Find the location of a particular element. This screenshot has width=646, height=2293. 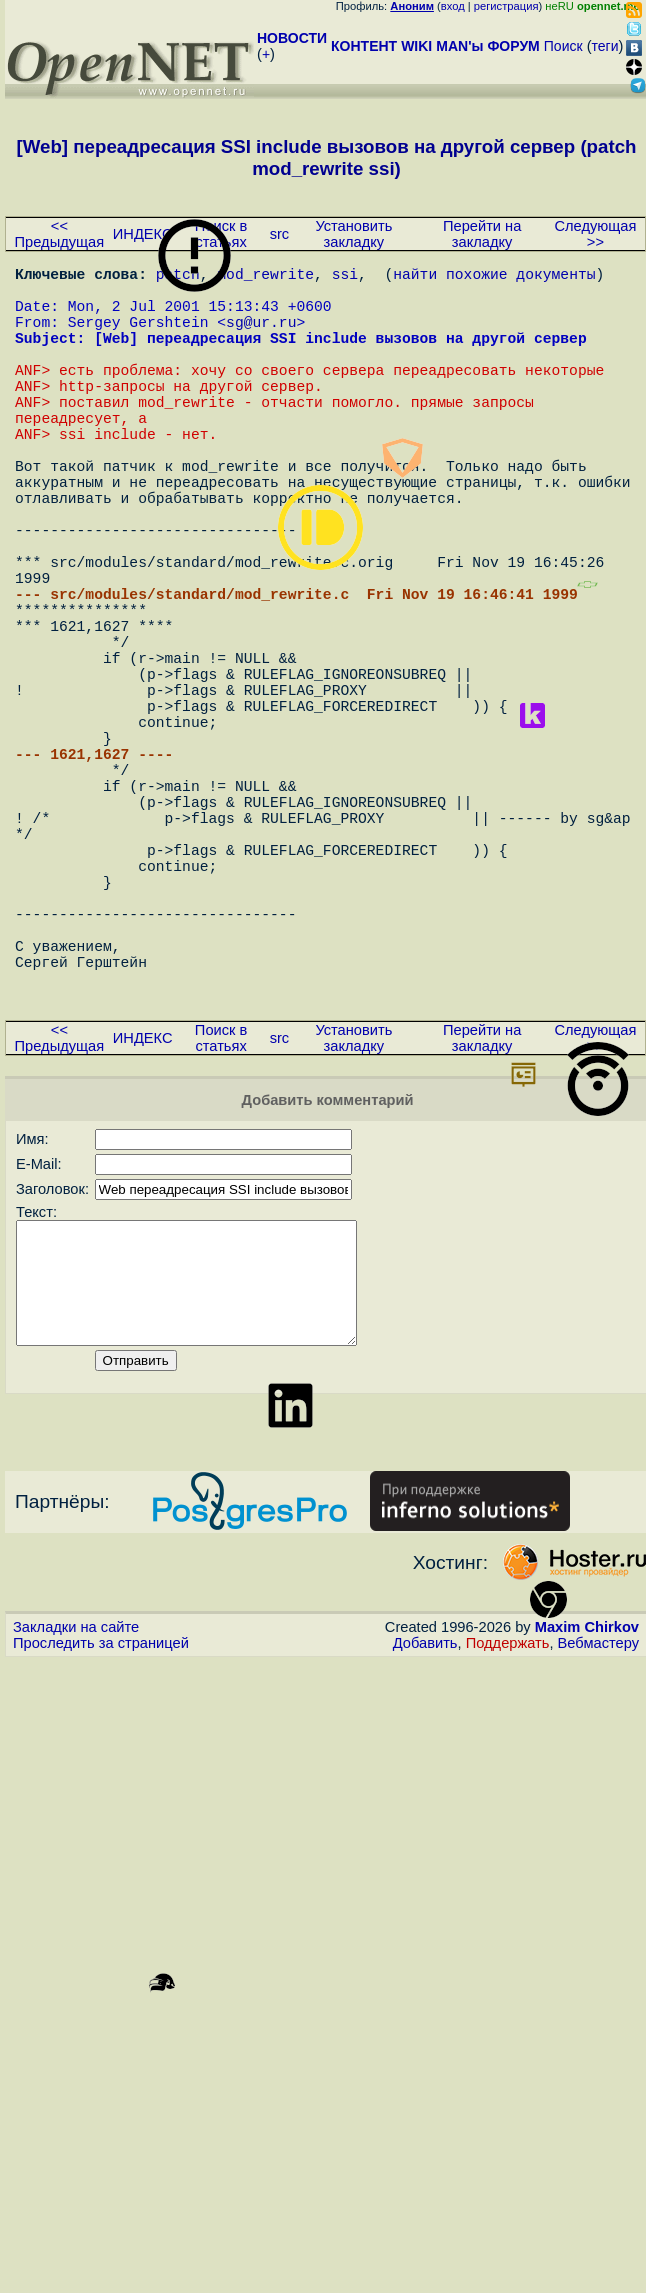

openbase logo is located at coordinates (402, 456).